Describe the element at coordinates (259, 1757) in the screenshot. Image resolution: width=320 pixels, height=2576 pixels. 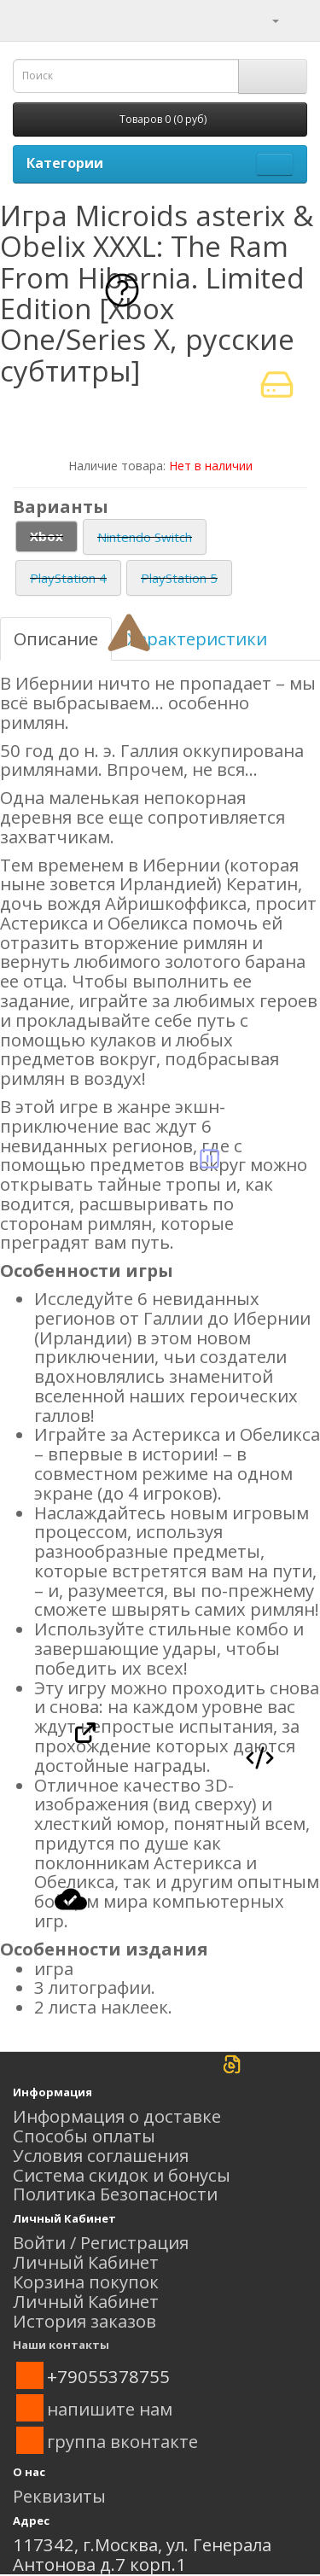
I see `view or edit source code` at that location.